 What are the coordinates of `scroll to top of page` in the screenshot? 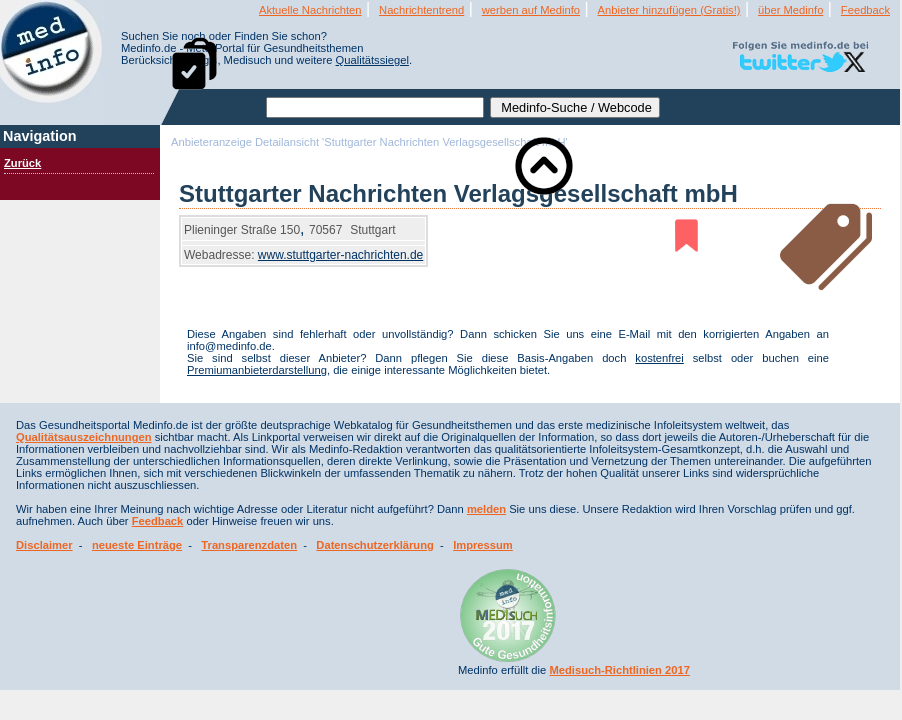 It's located at (544, 166).